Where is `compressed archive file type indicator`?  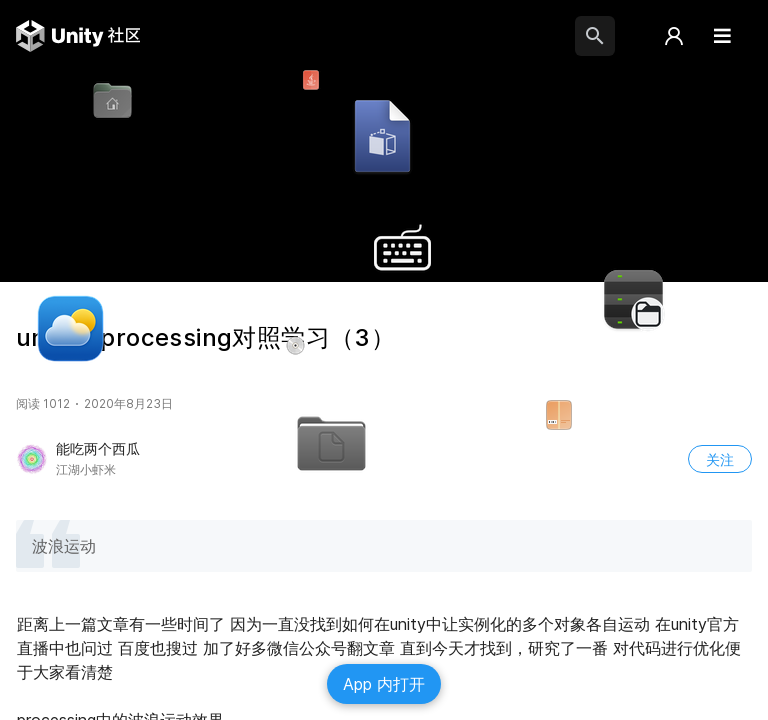
compressed archive file type indicator is located at coordinates (559, 415).